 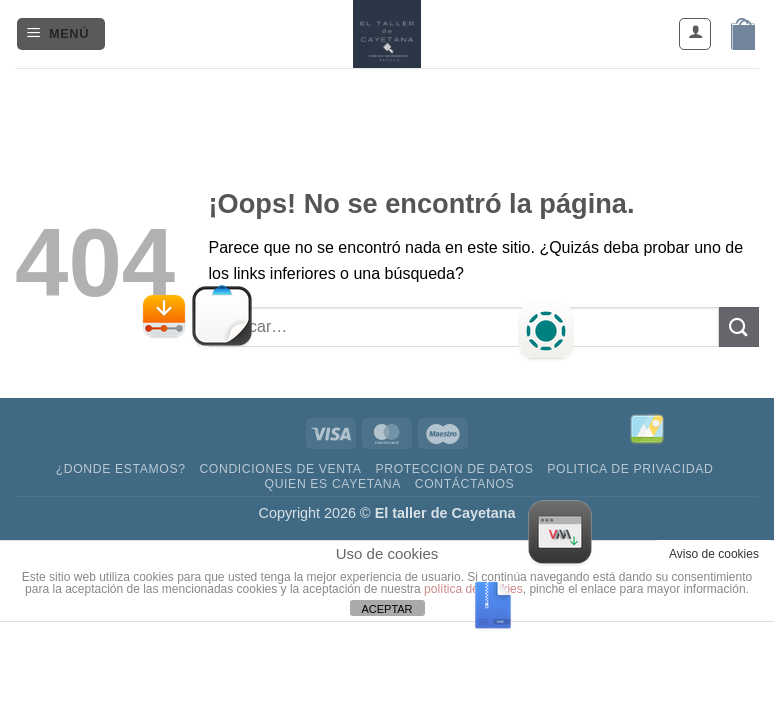 What do you see at coordinates (222, 316) in the screenshot?
I see `open tasks or to-do list app` at bounding box center [222, 316].